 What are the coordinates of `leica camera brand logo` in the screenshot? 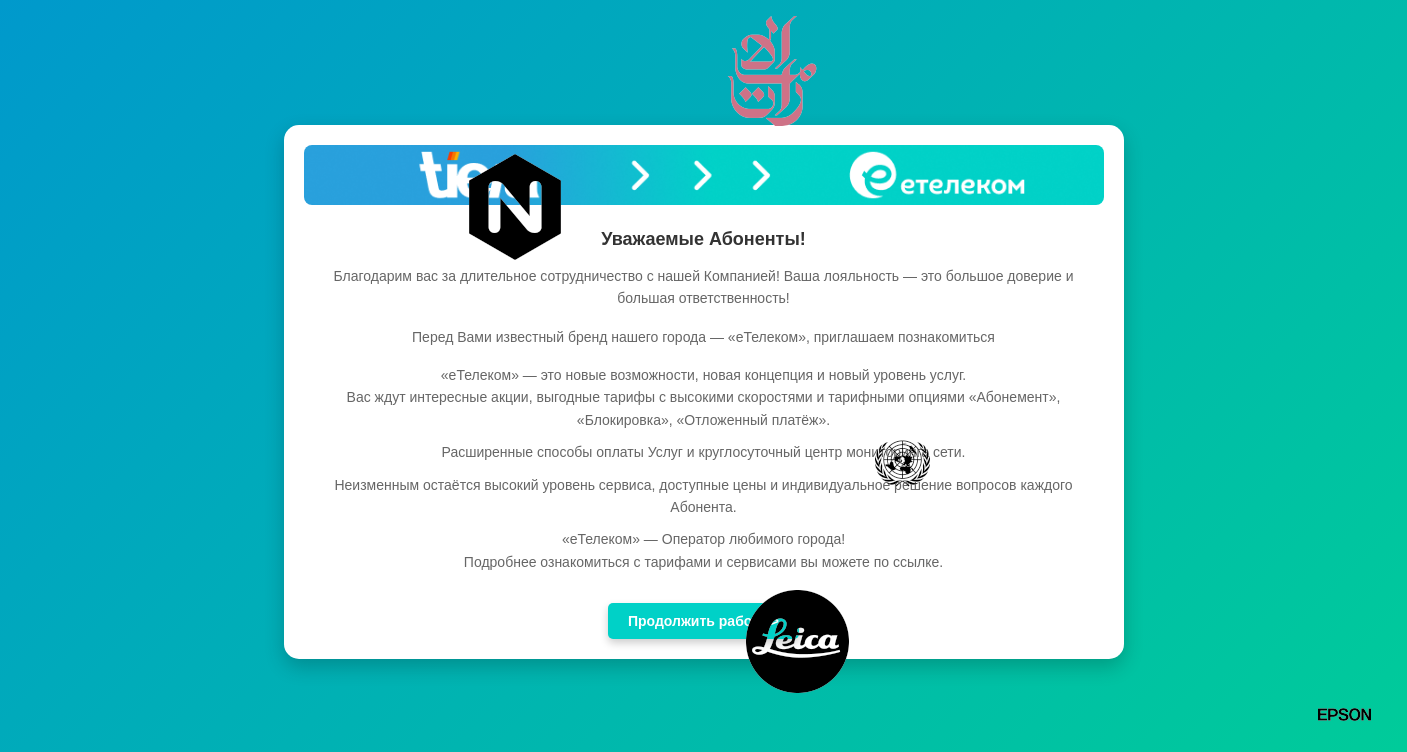 It's located at (797, 641).